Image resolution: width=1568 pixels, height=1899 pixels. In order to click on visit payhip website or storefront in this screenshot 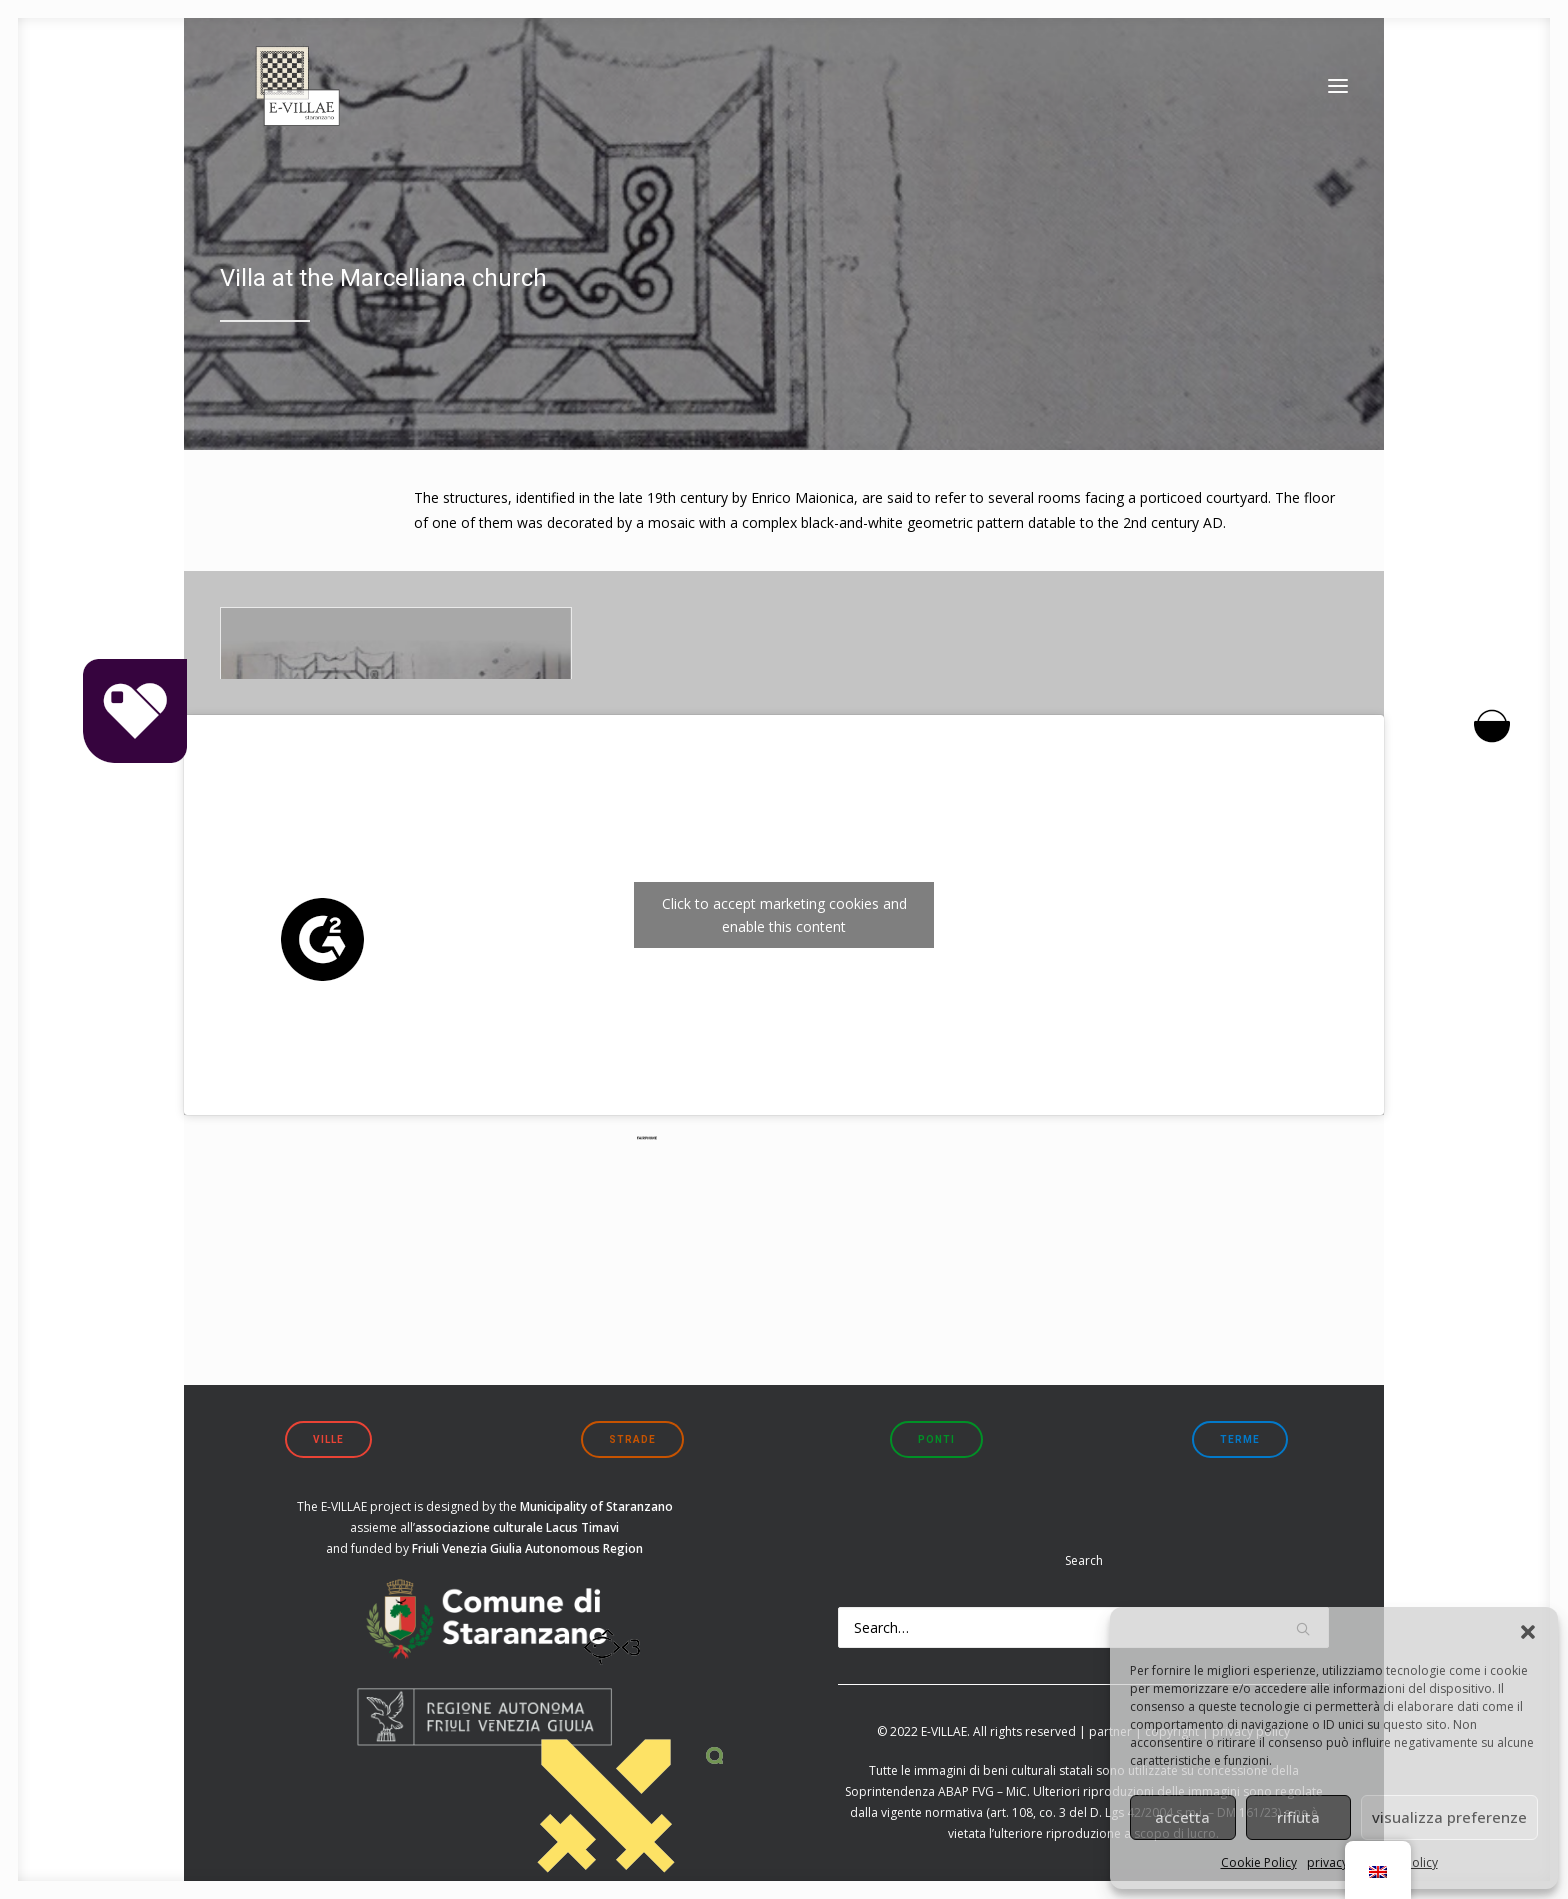, I will do `click(135, 711)`.